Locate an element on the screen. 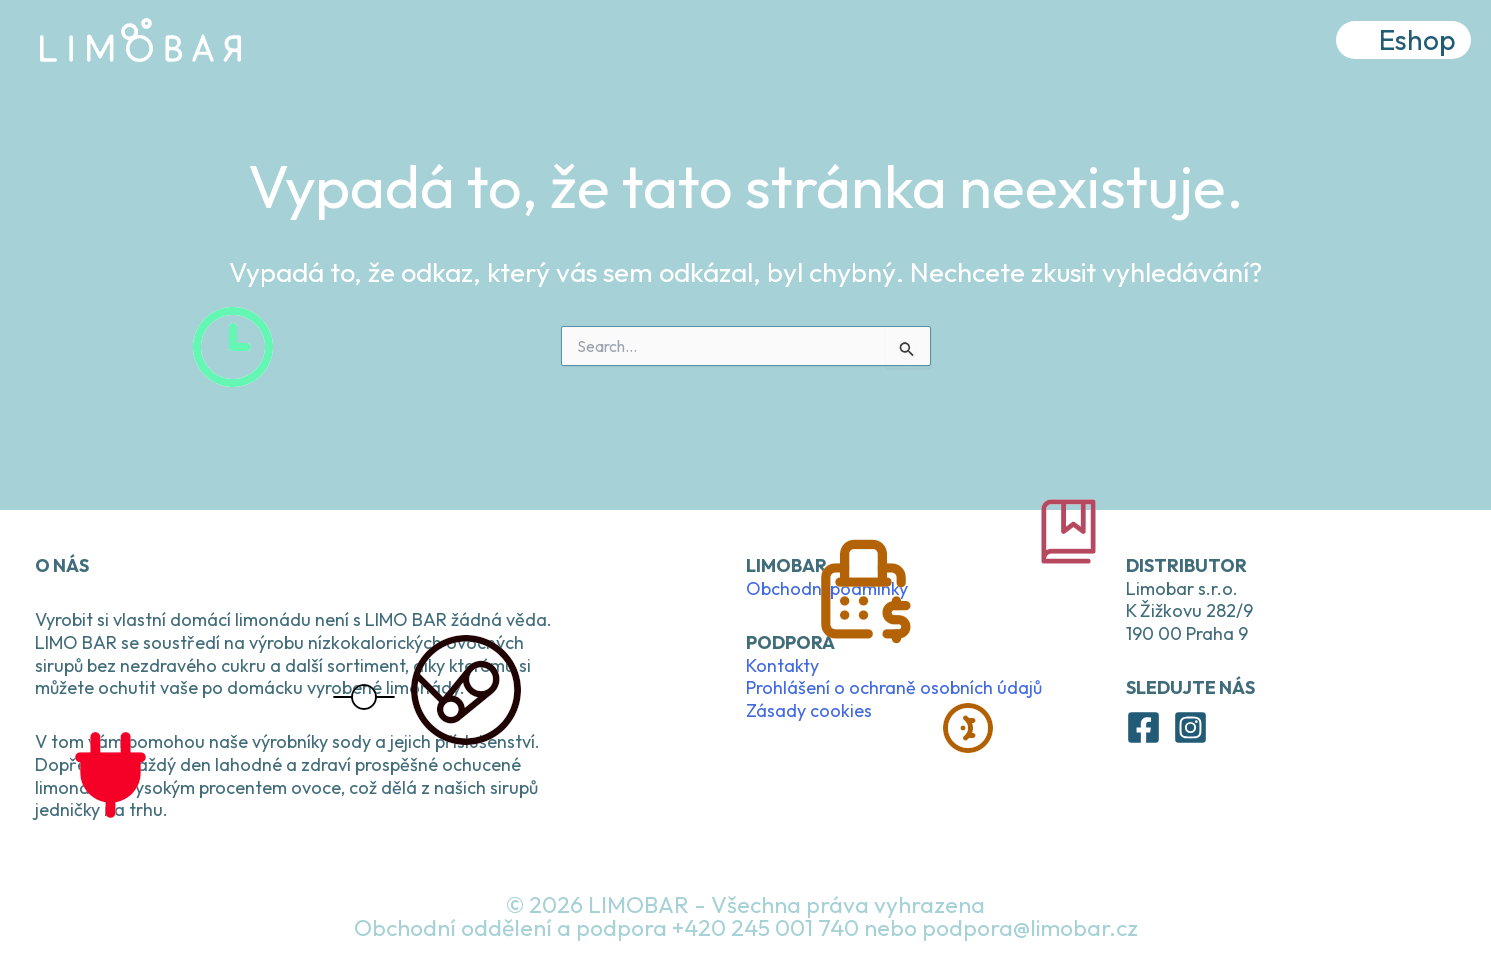 Image resolution: width=1491 pixels, height=967 pixels. access your bookmarked reading list is located at coordinates (1068, 531).